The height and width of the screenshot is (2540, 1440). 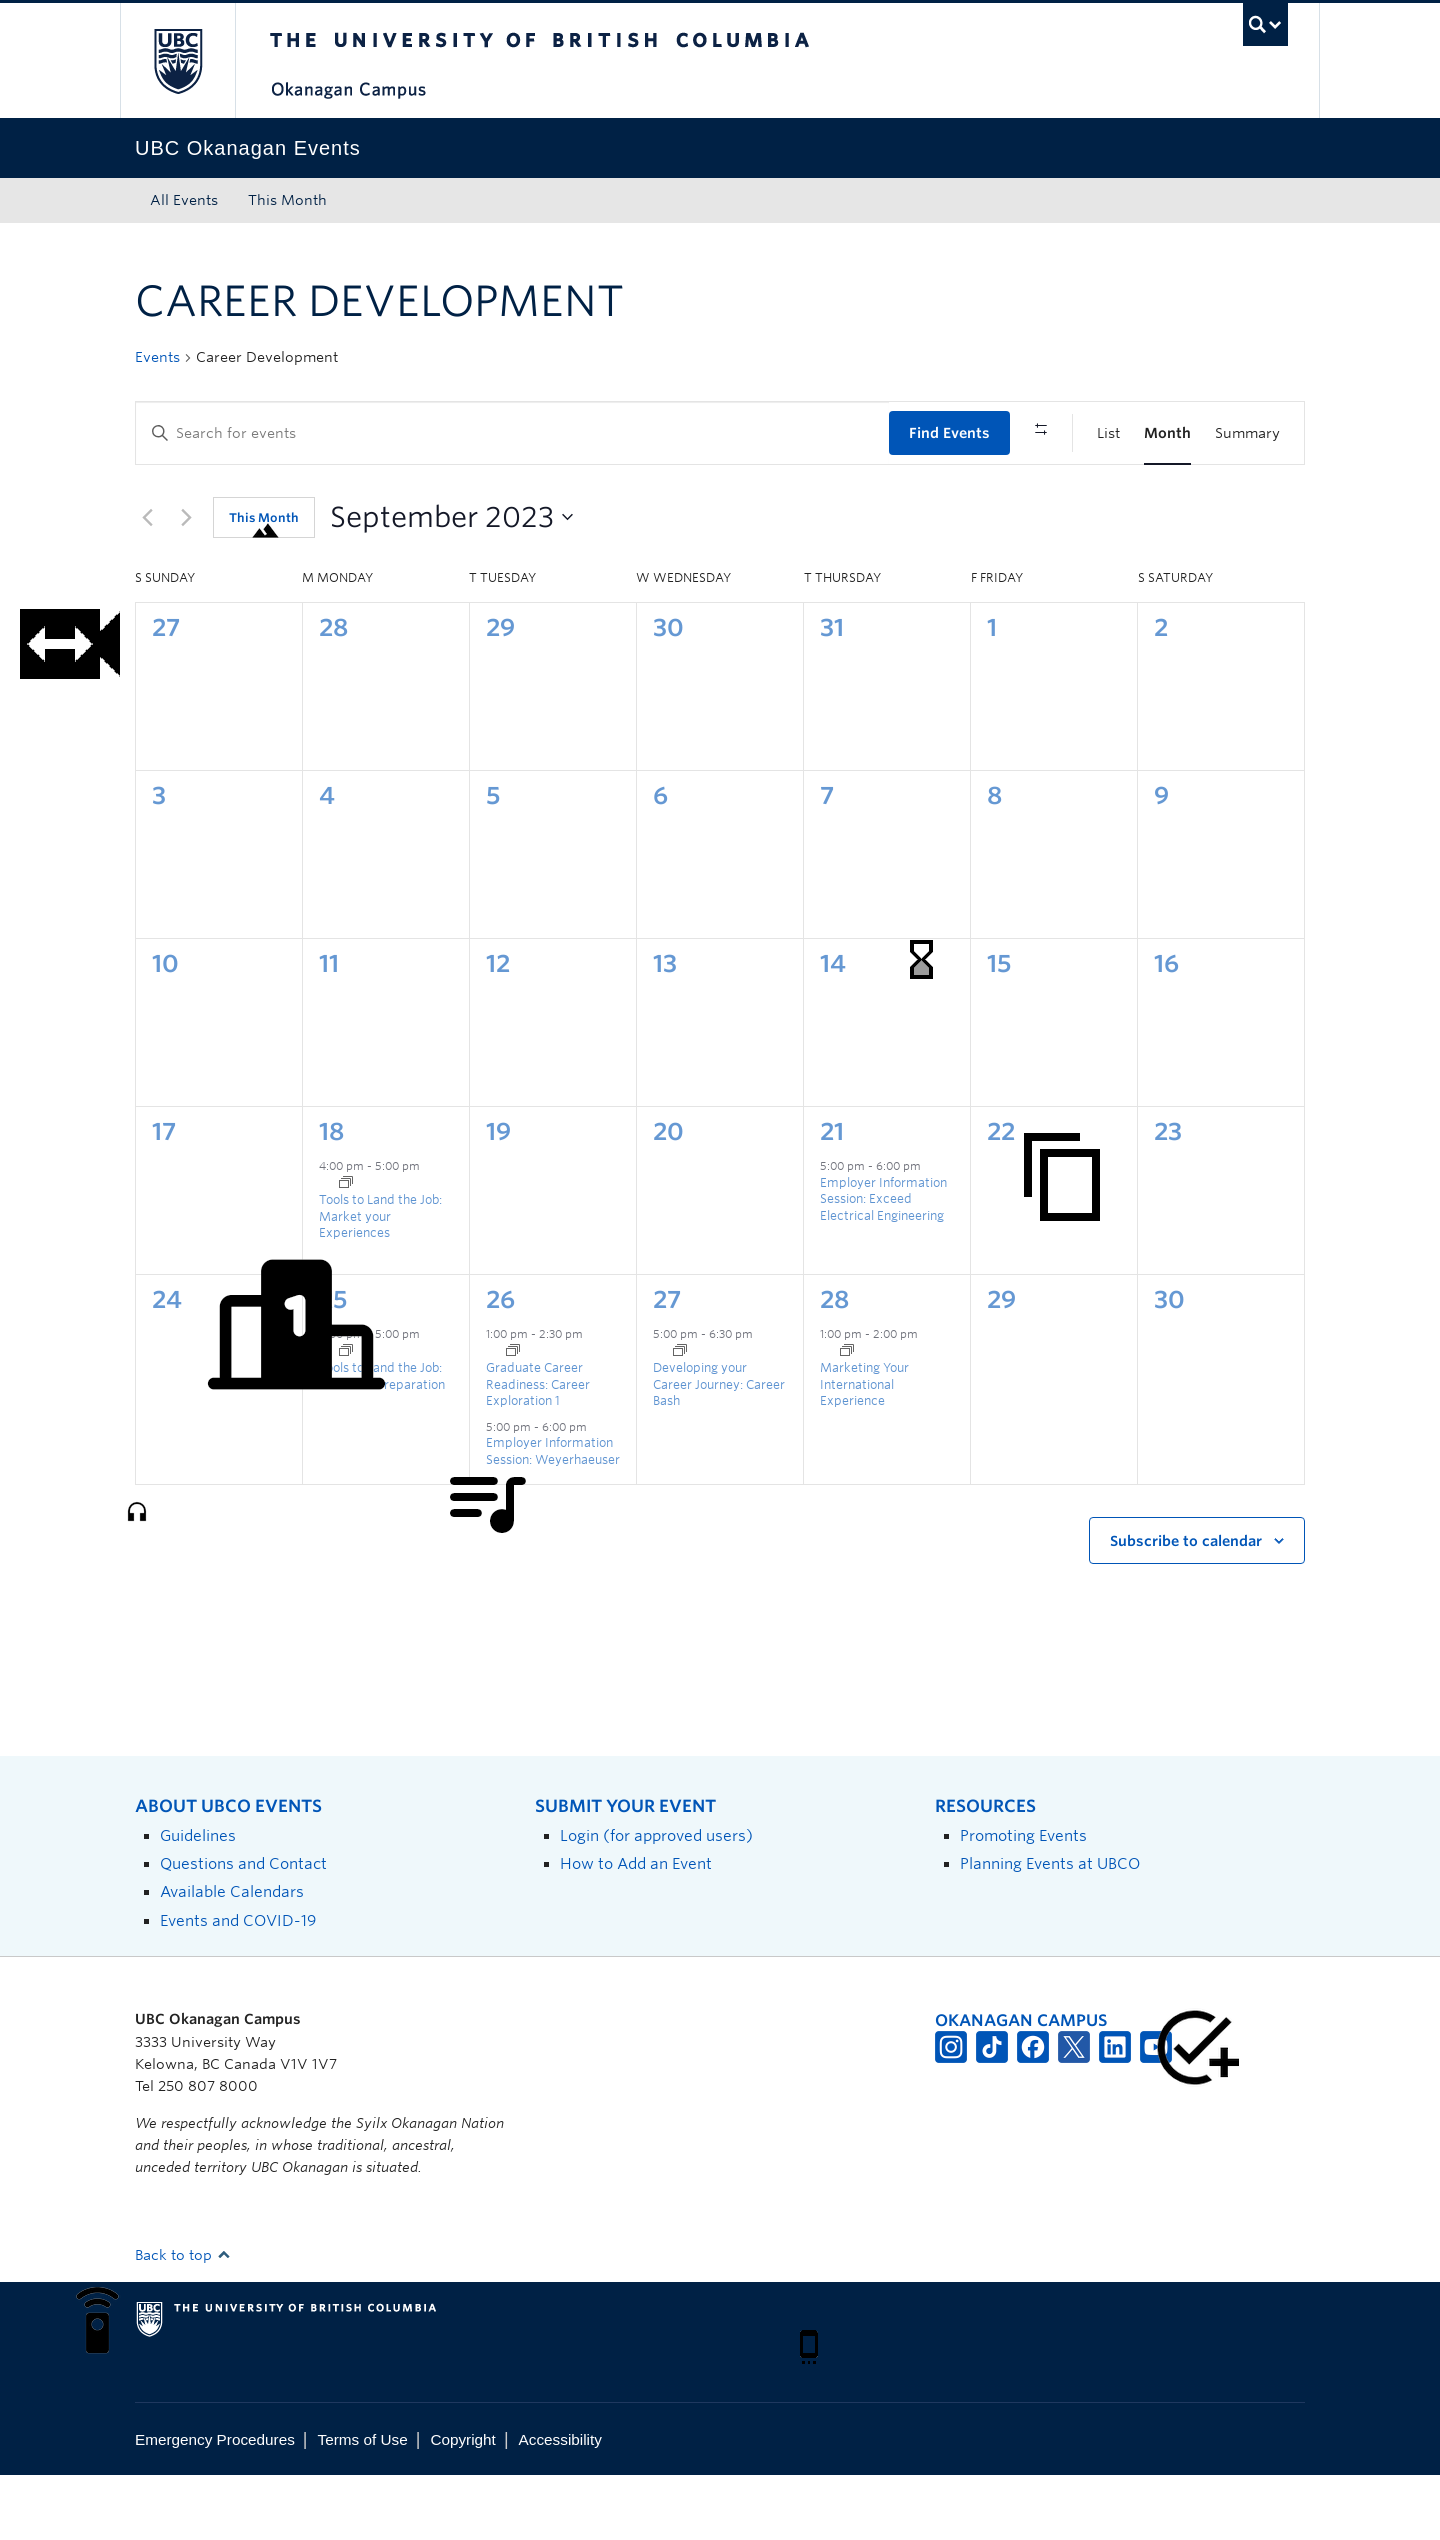 What do you see at coordinates (1064, 1177) in the screenshot?
I see `copy to clipboard` at bounding box center [1064, 1177].